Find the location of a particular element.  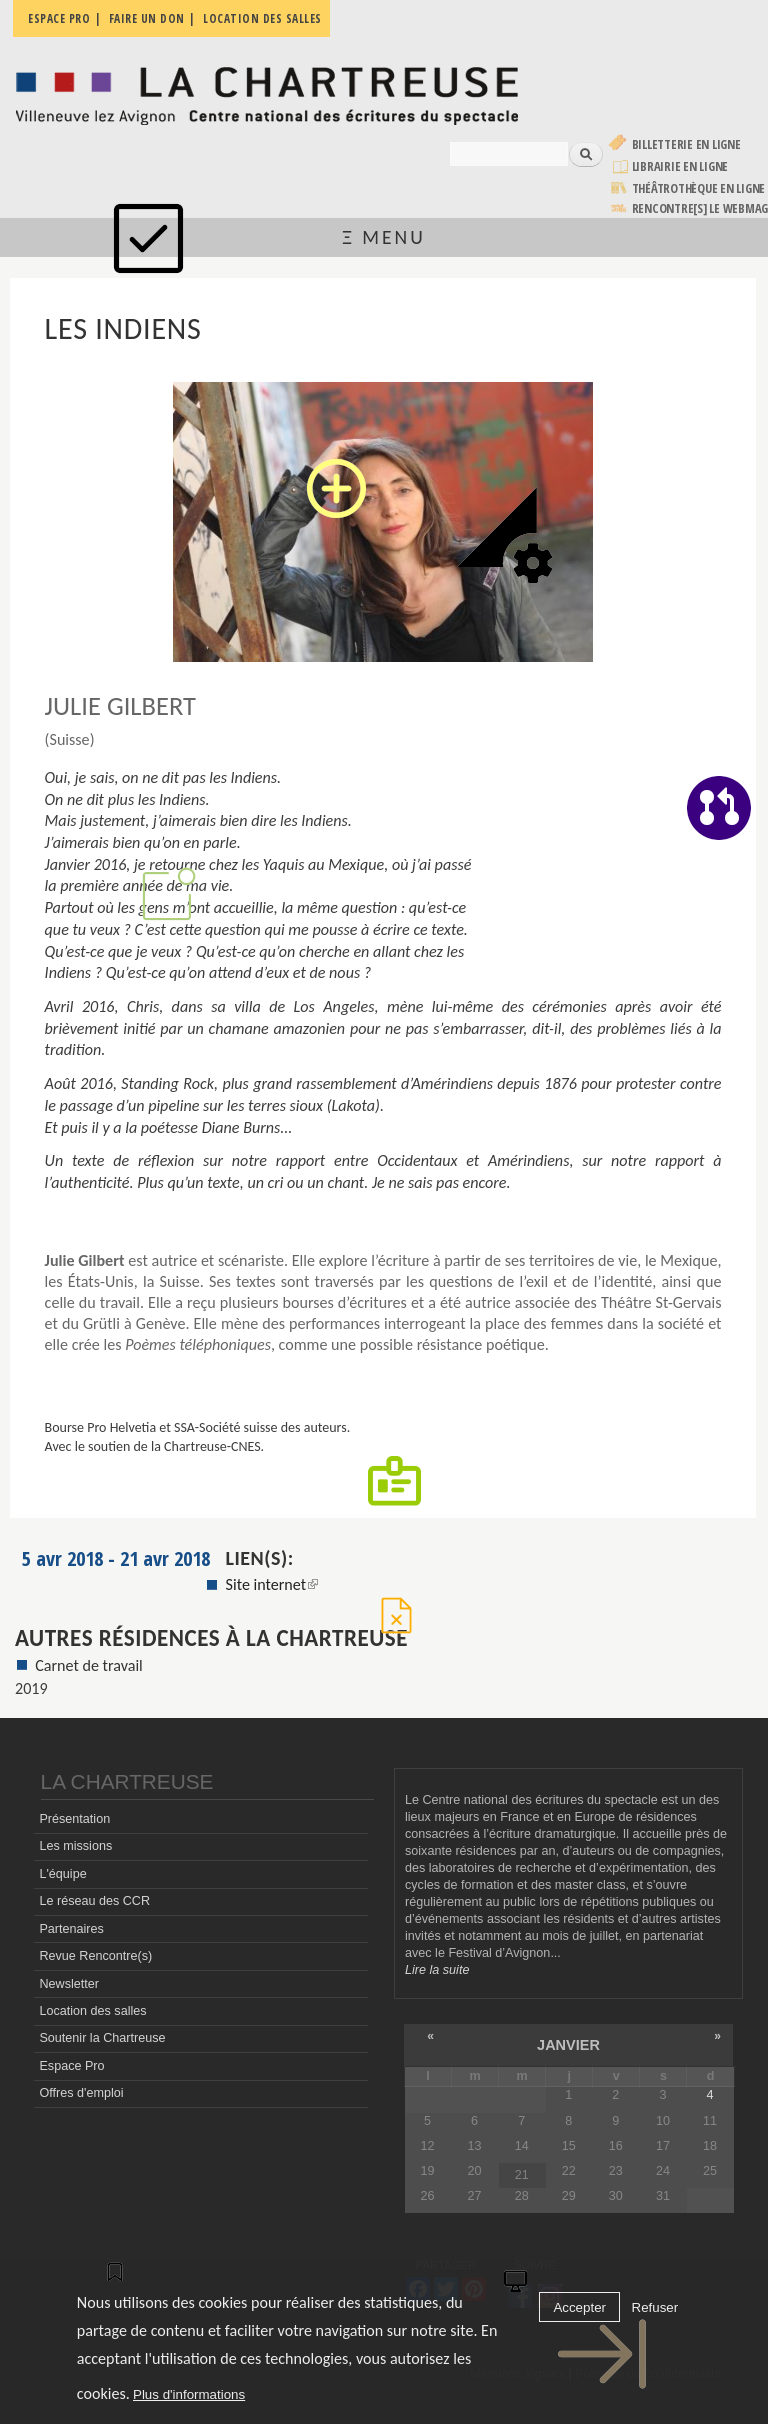

view your profile or identification is located at coordinates (394, 1482).